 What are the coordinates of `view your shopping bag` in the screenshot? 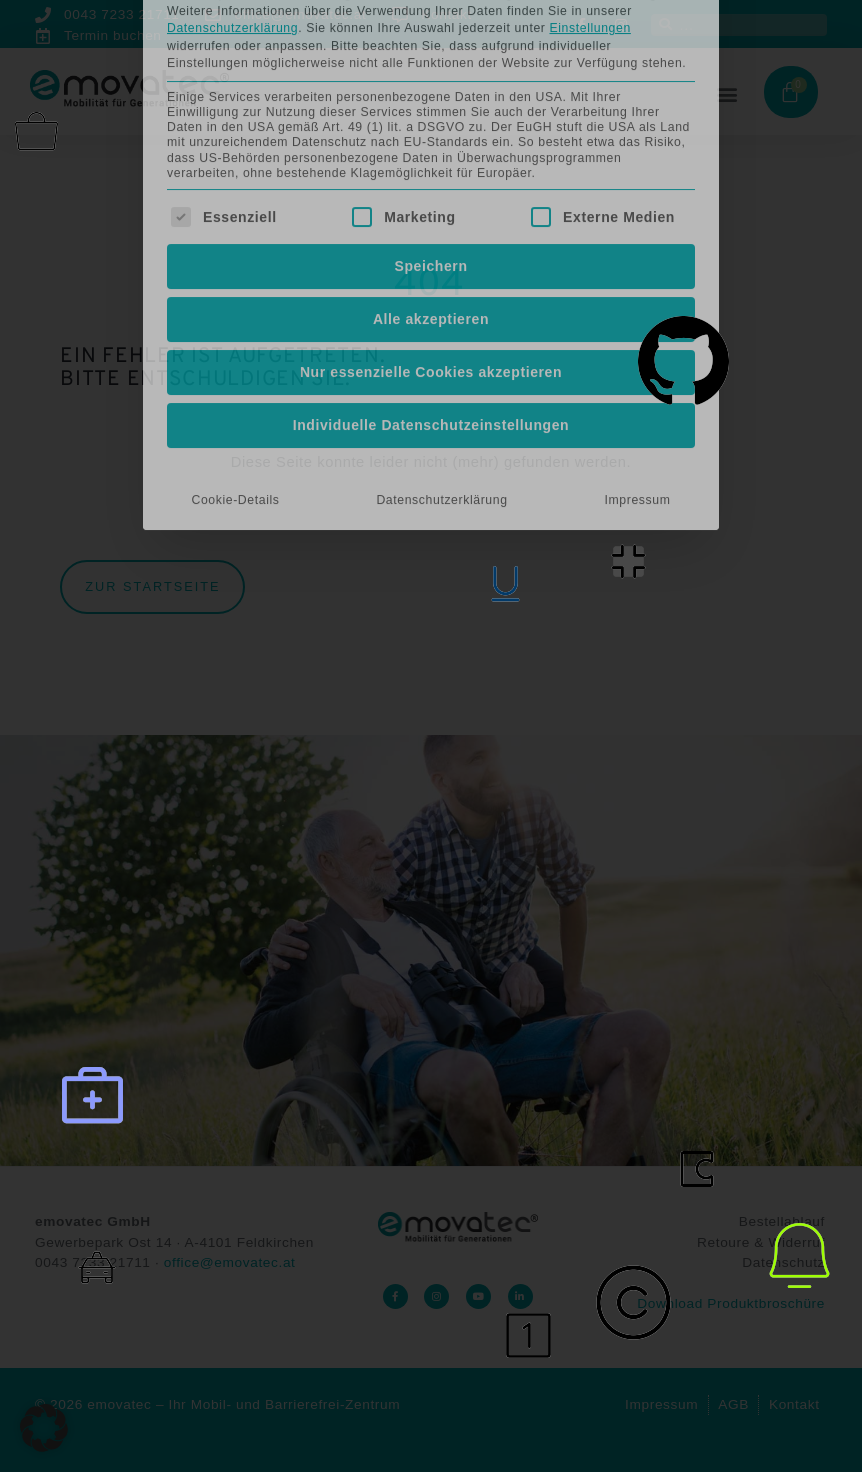 It's located at (36, 133).